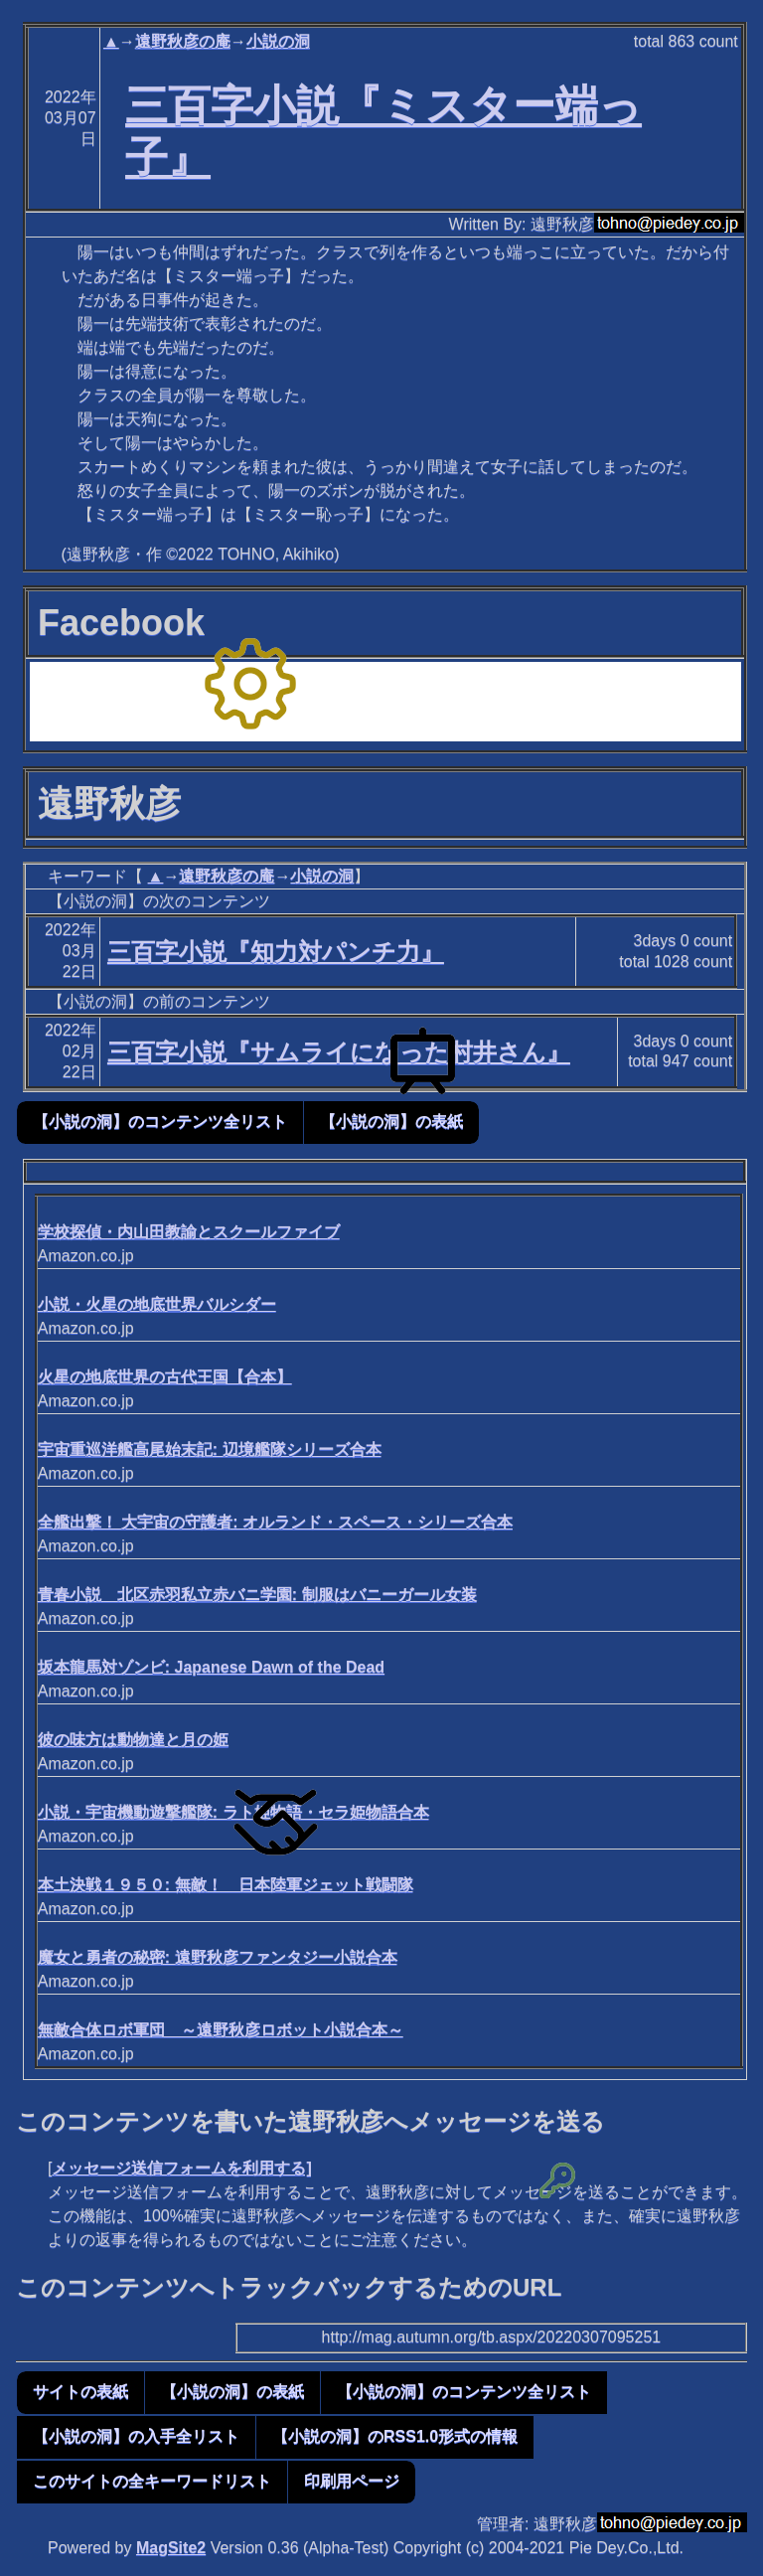 The width and height of the screenshot is (763, 2576). I want to click on start or view a presentation, so click(422, 1061).